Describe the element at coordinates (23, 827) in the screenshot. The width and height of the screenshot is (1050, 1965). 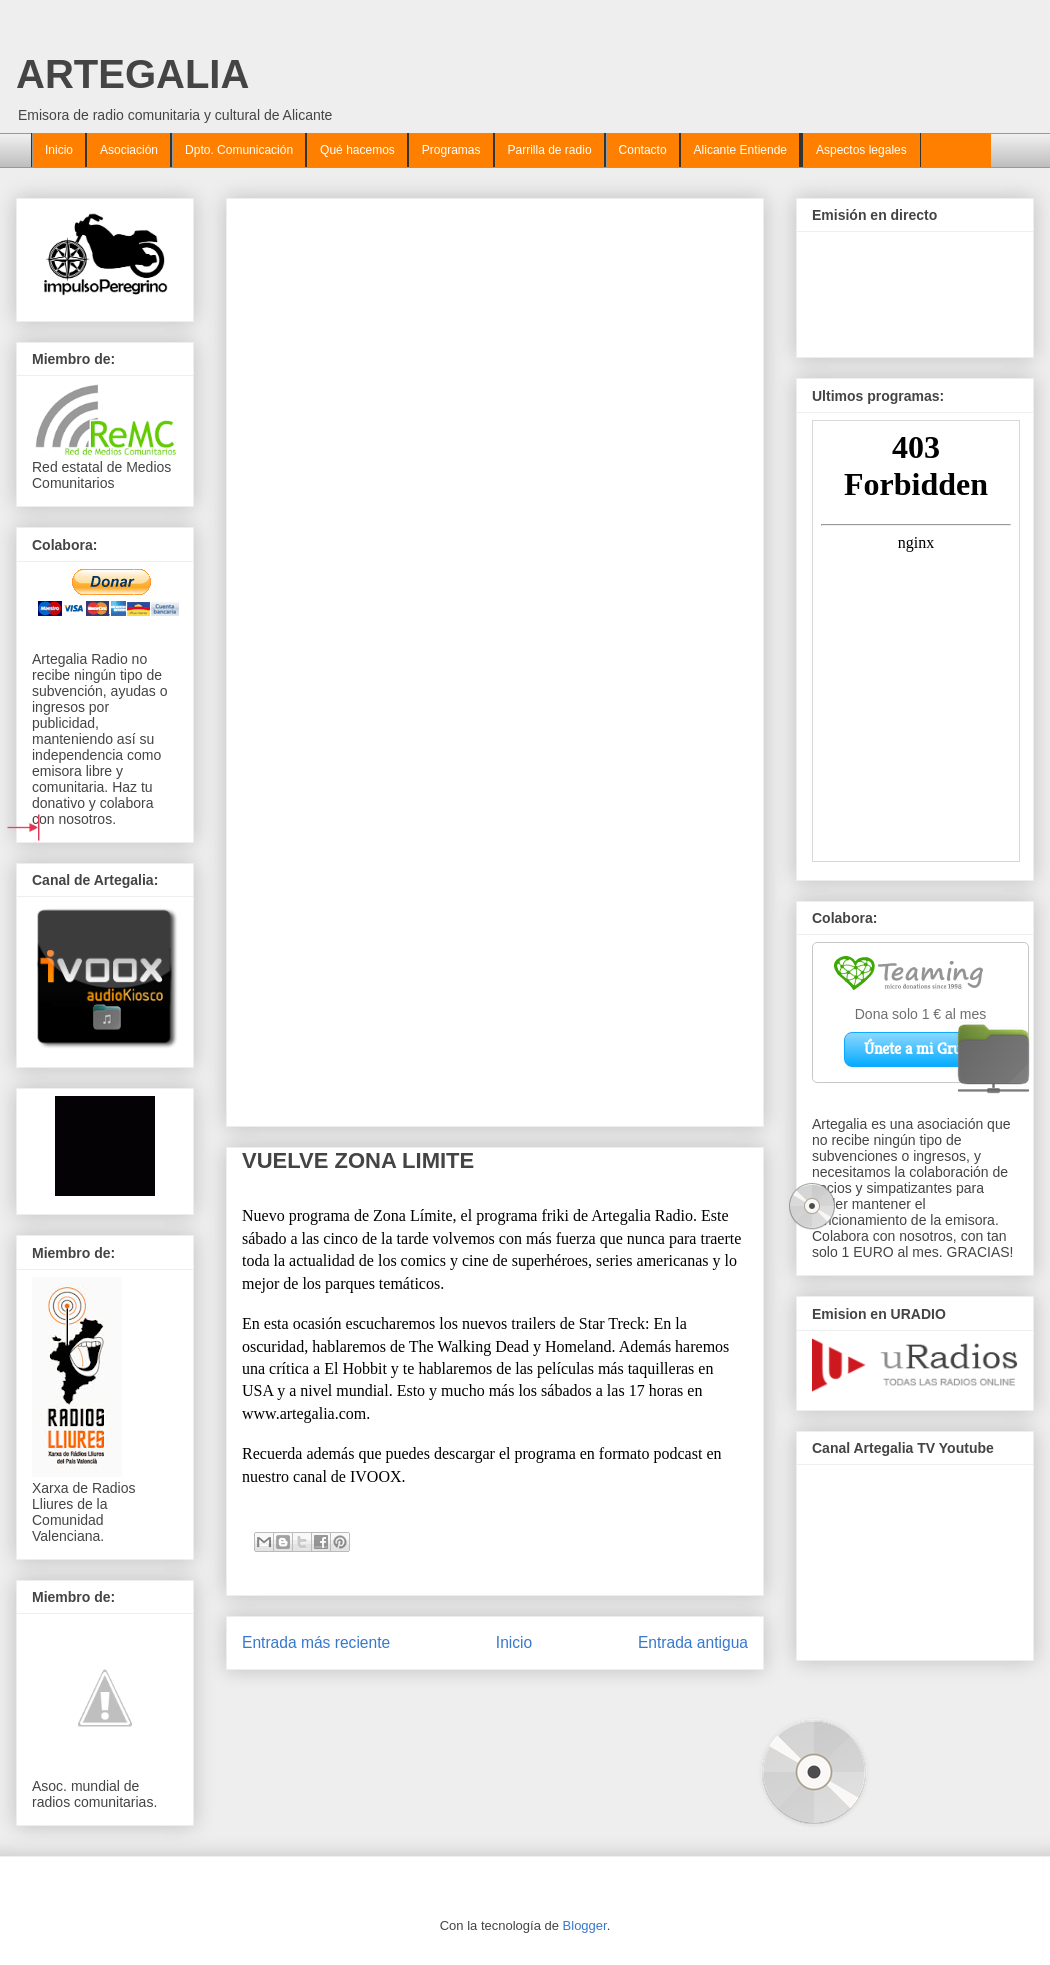
I see `go to the last item or page` at that location.